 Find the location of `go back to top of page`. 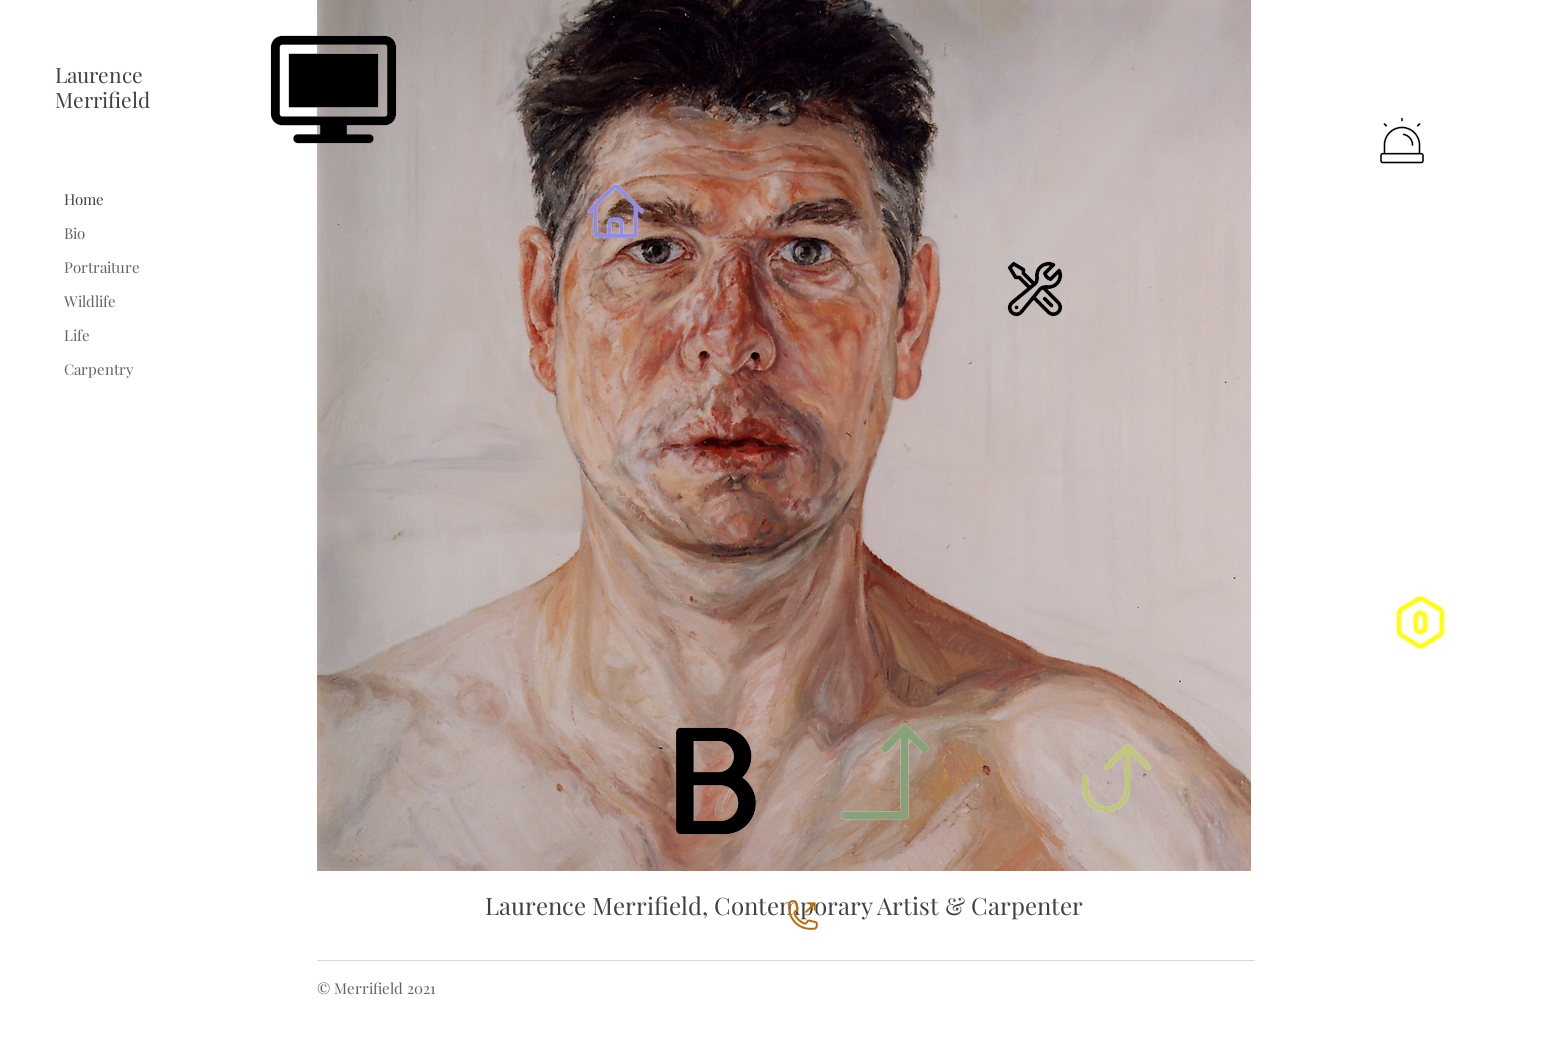

go back to top of page is located at coordinates (1117, 778).